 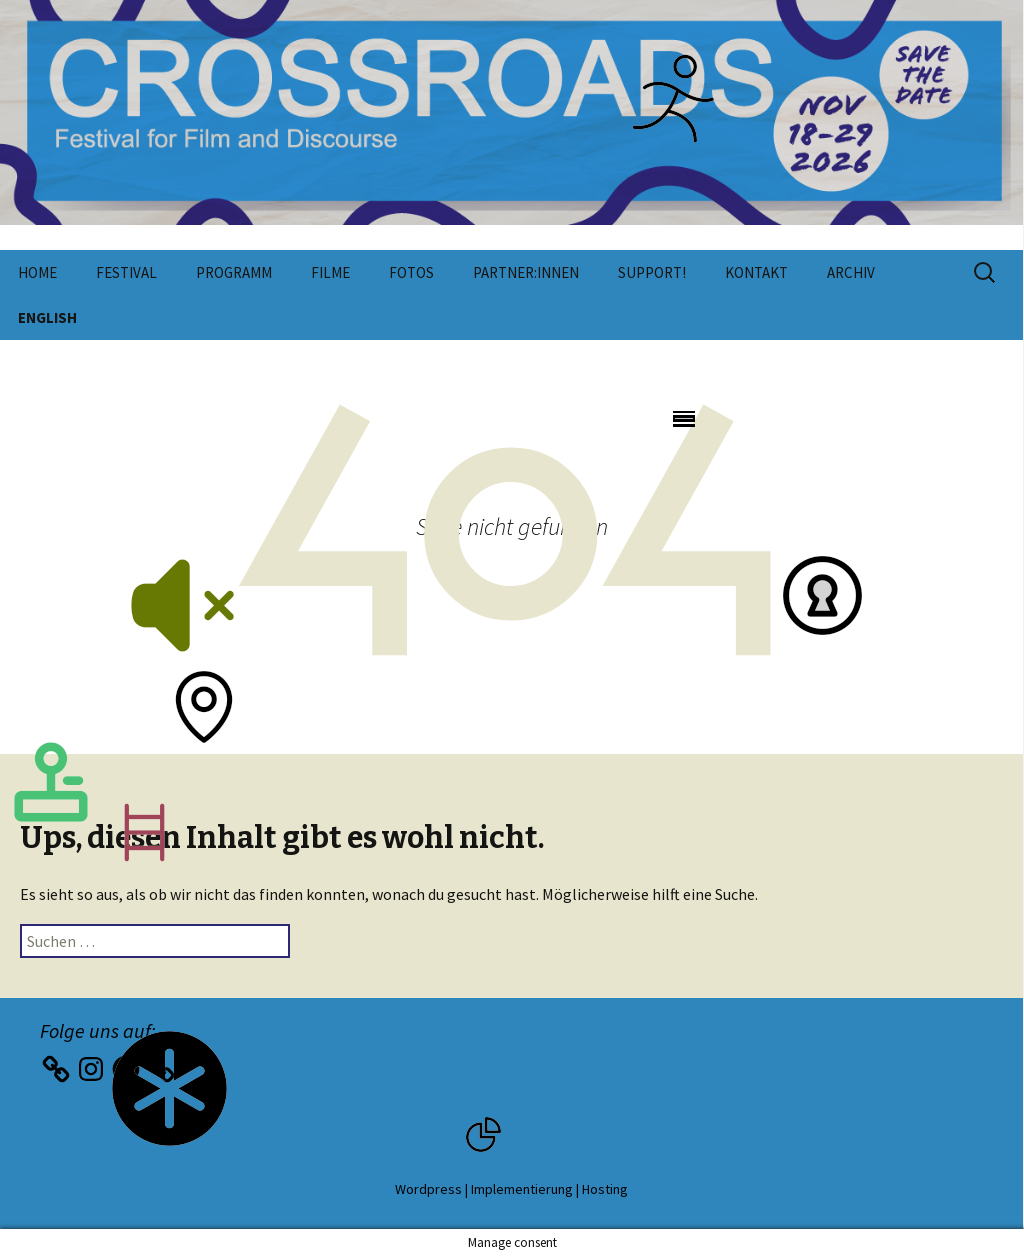 I want to click on mute audio or sound, so click(x=182, y=605).